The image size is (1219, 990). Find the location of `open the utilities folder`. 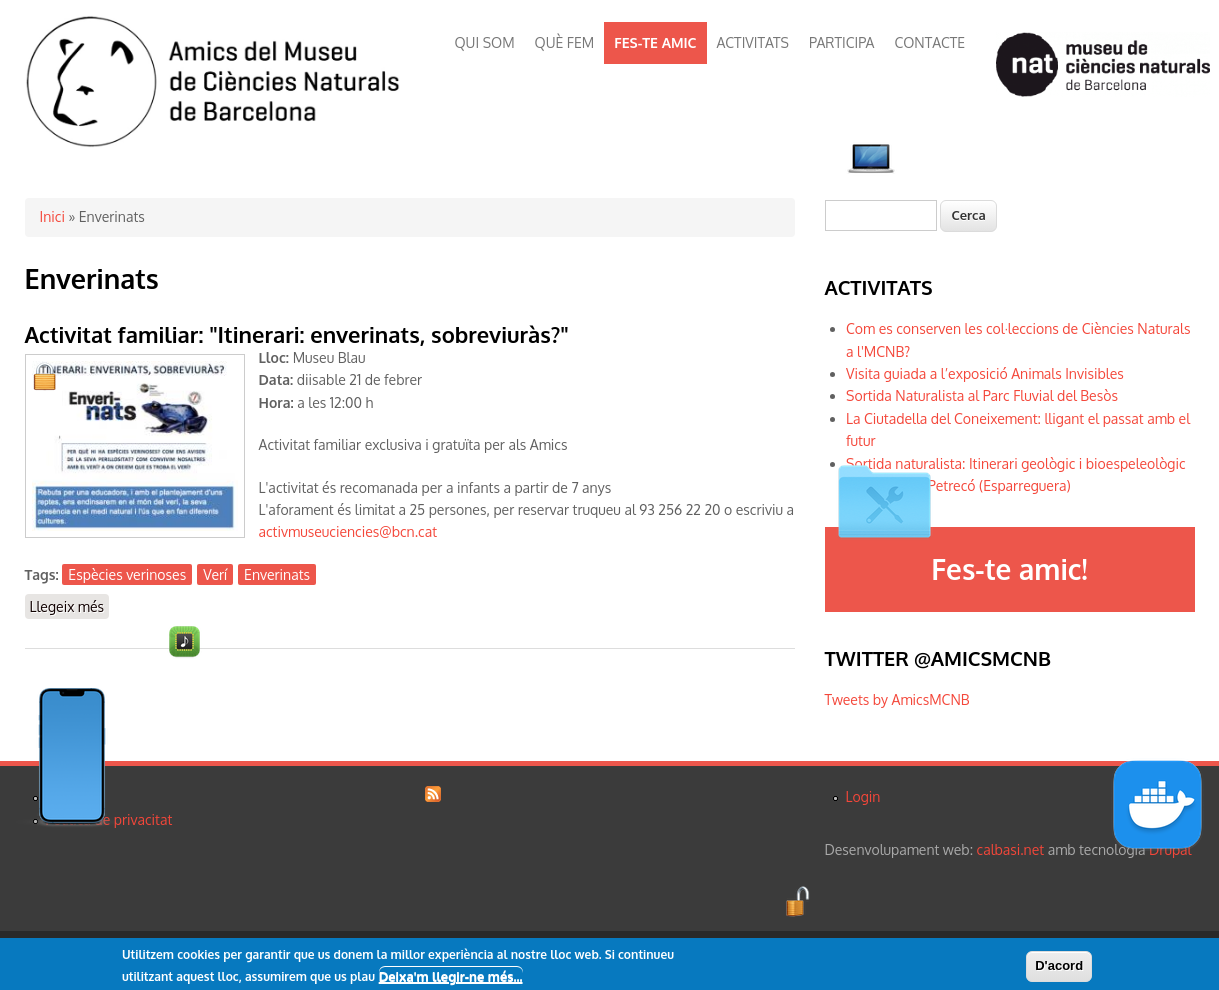

open the utilities folder is located at coordinates (884, 501).